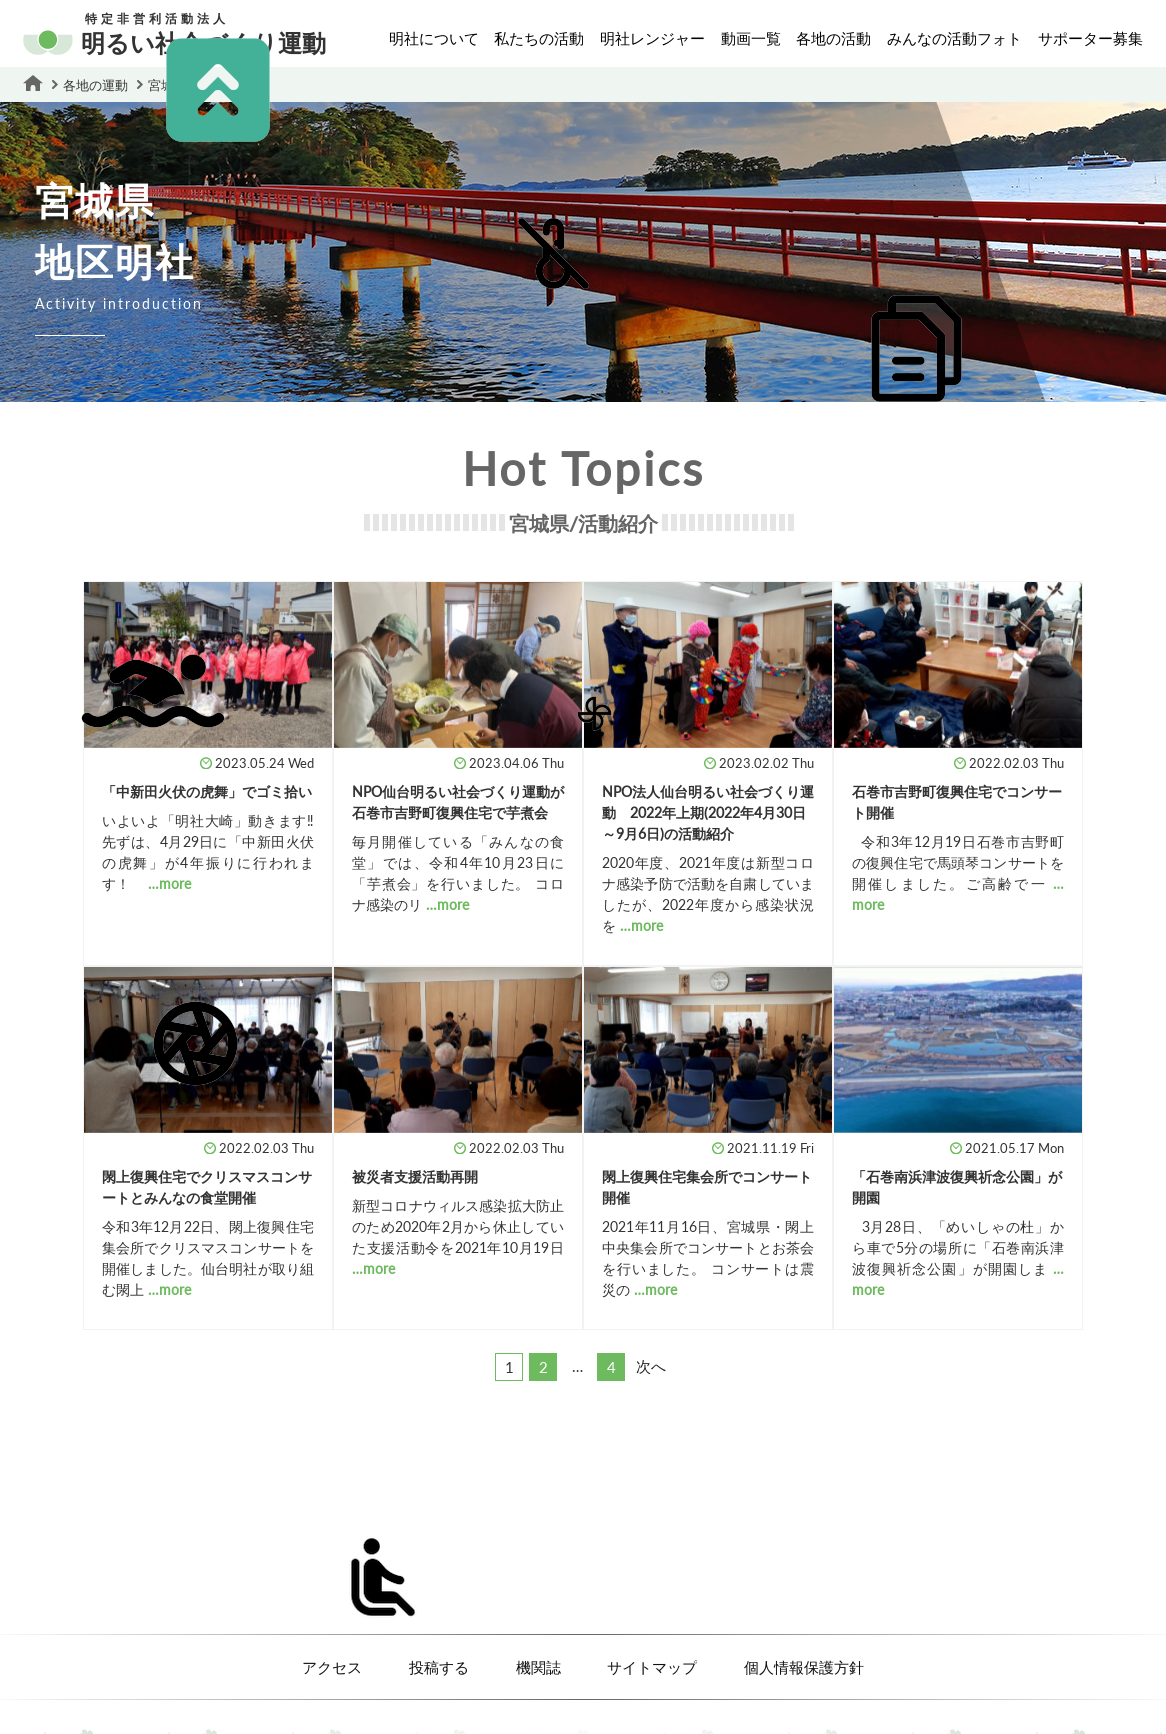  What do you see at coordinates (384, 1579) in the screenshot?
I see `indicates seat recline is available` at bounding box center [384, 1579].